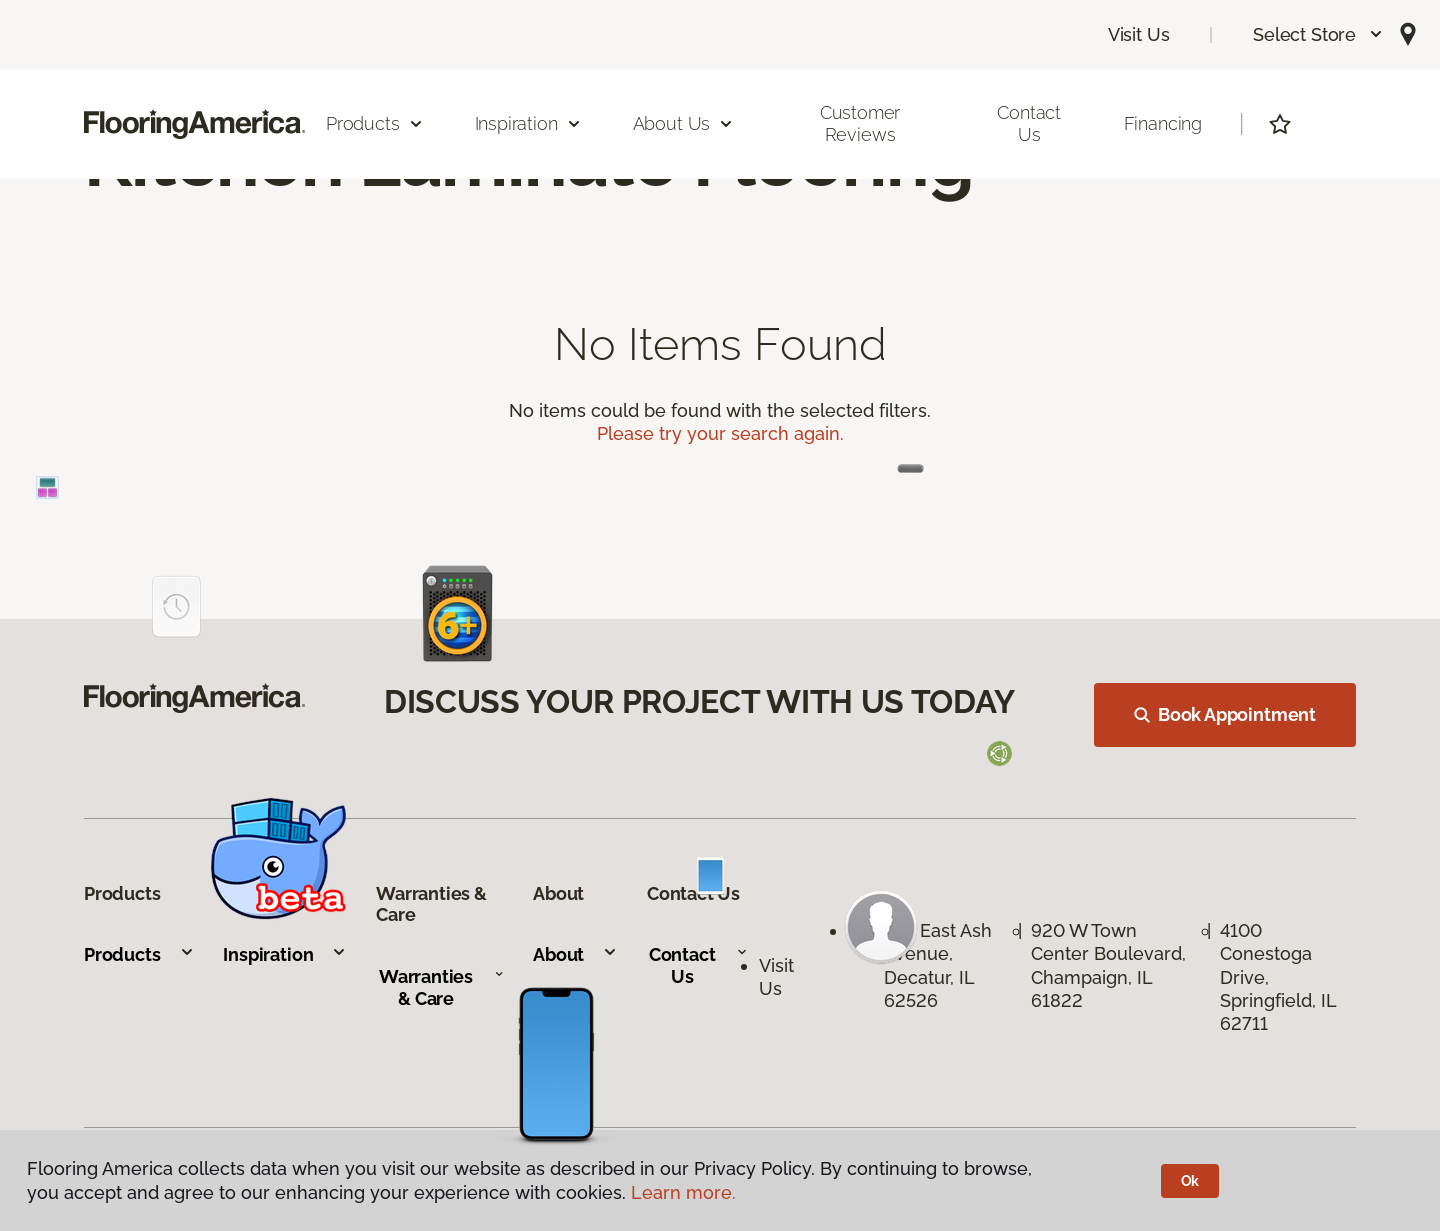 The image size is (1440, 1231). What do you see at coordinates (47, 487) in the screenshot?
I see `select all items in the current view` at bounding box center [47, 487].